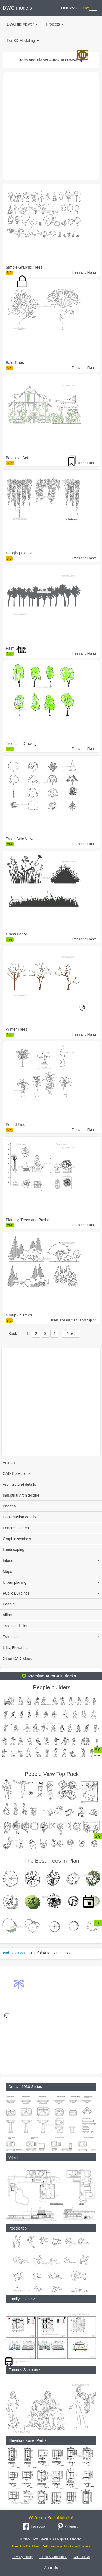  I want to click on view histogram or distribution chart, so click(22, 649).